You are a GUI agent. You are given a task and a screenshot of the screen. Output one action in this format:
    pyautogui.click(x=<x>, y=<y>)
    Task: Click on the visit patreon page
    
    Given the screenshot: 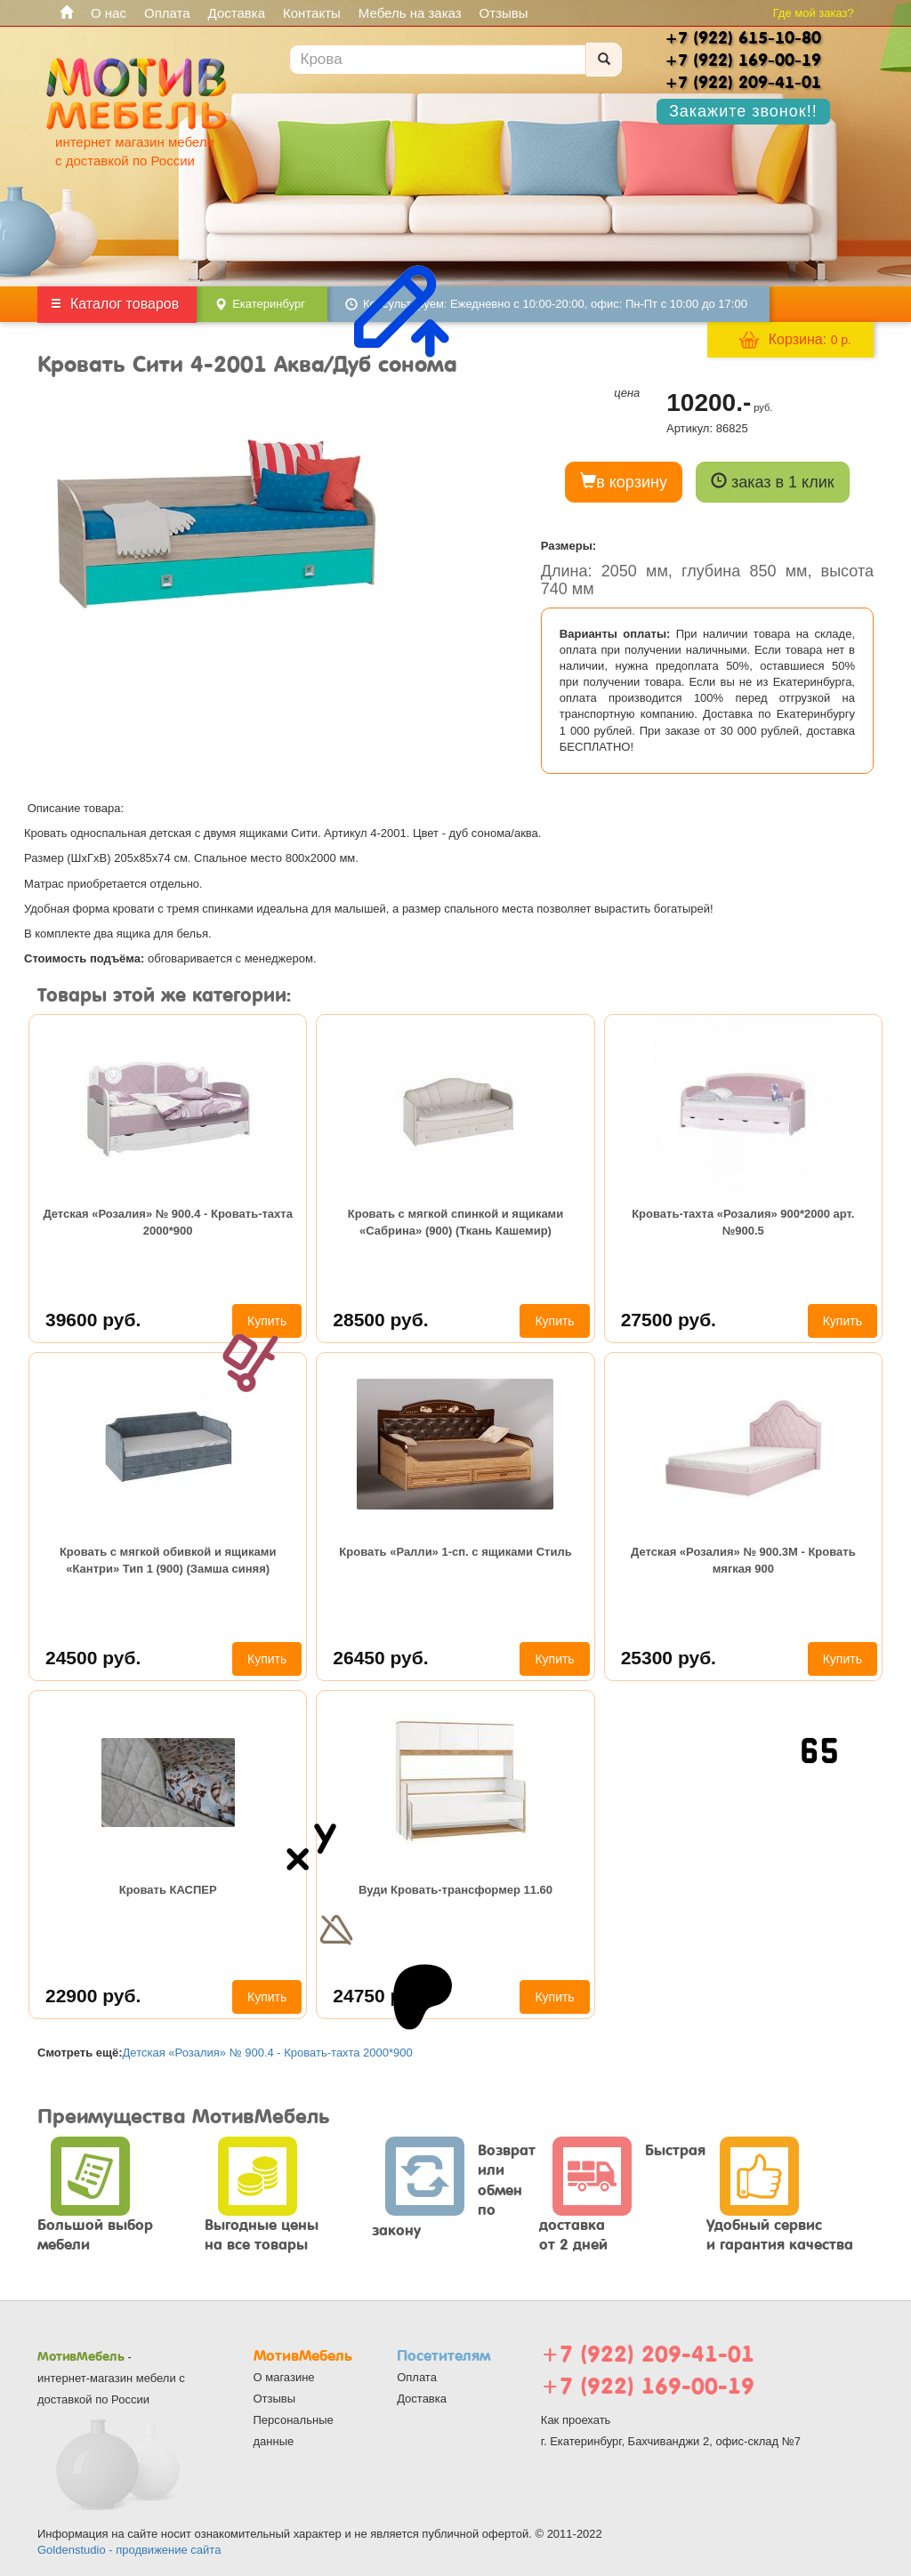 What is the action you would take?
    pyautogui.click(x=423, y=1997)
    